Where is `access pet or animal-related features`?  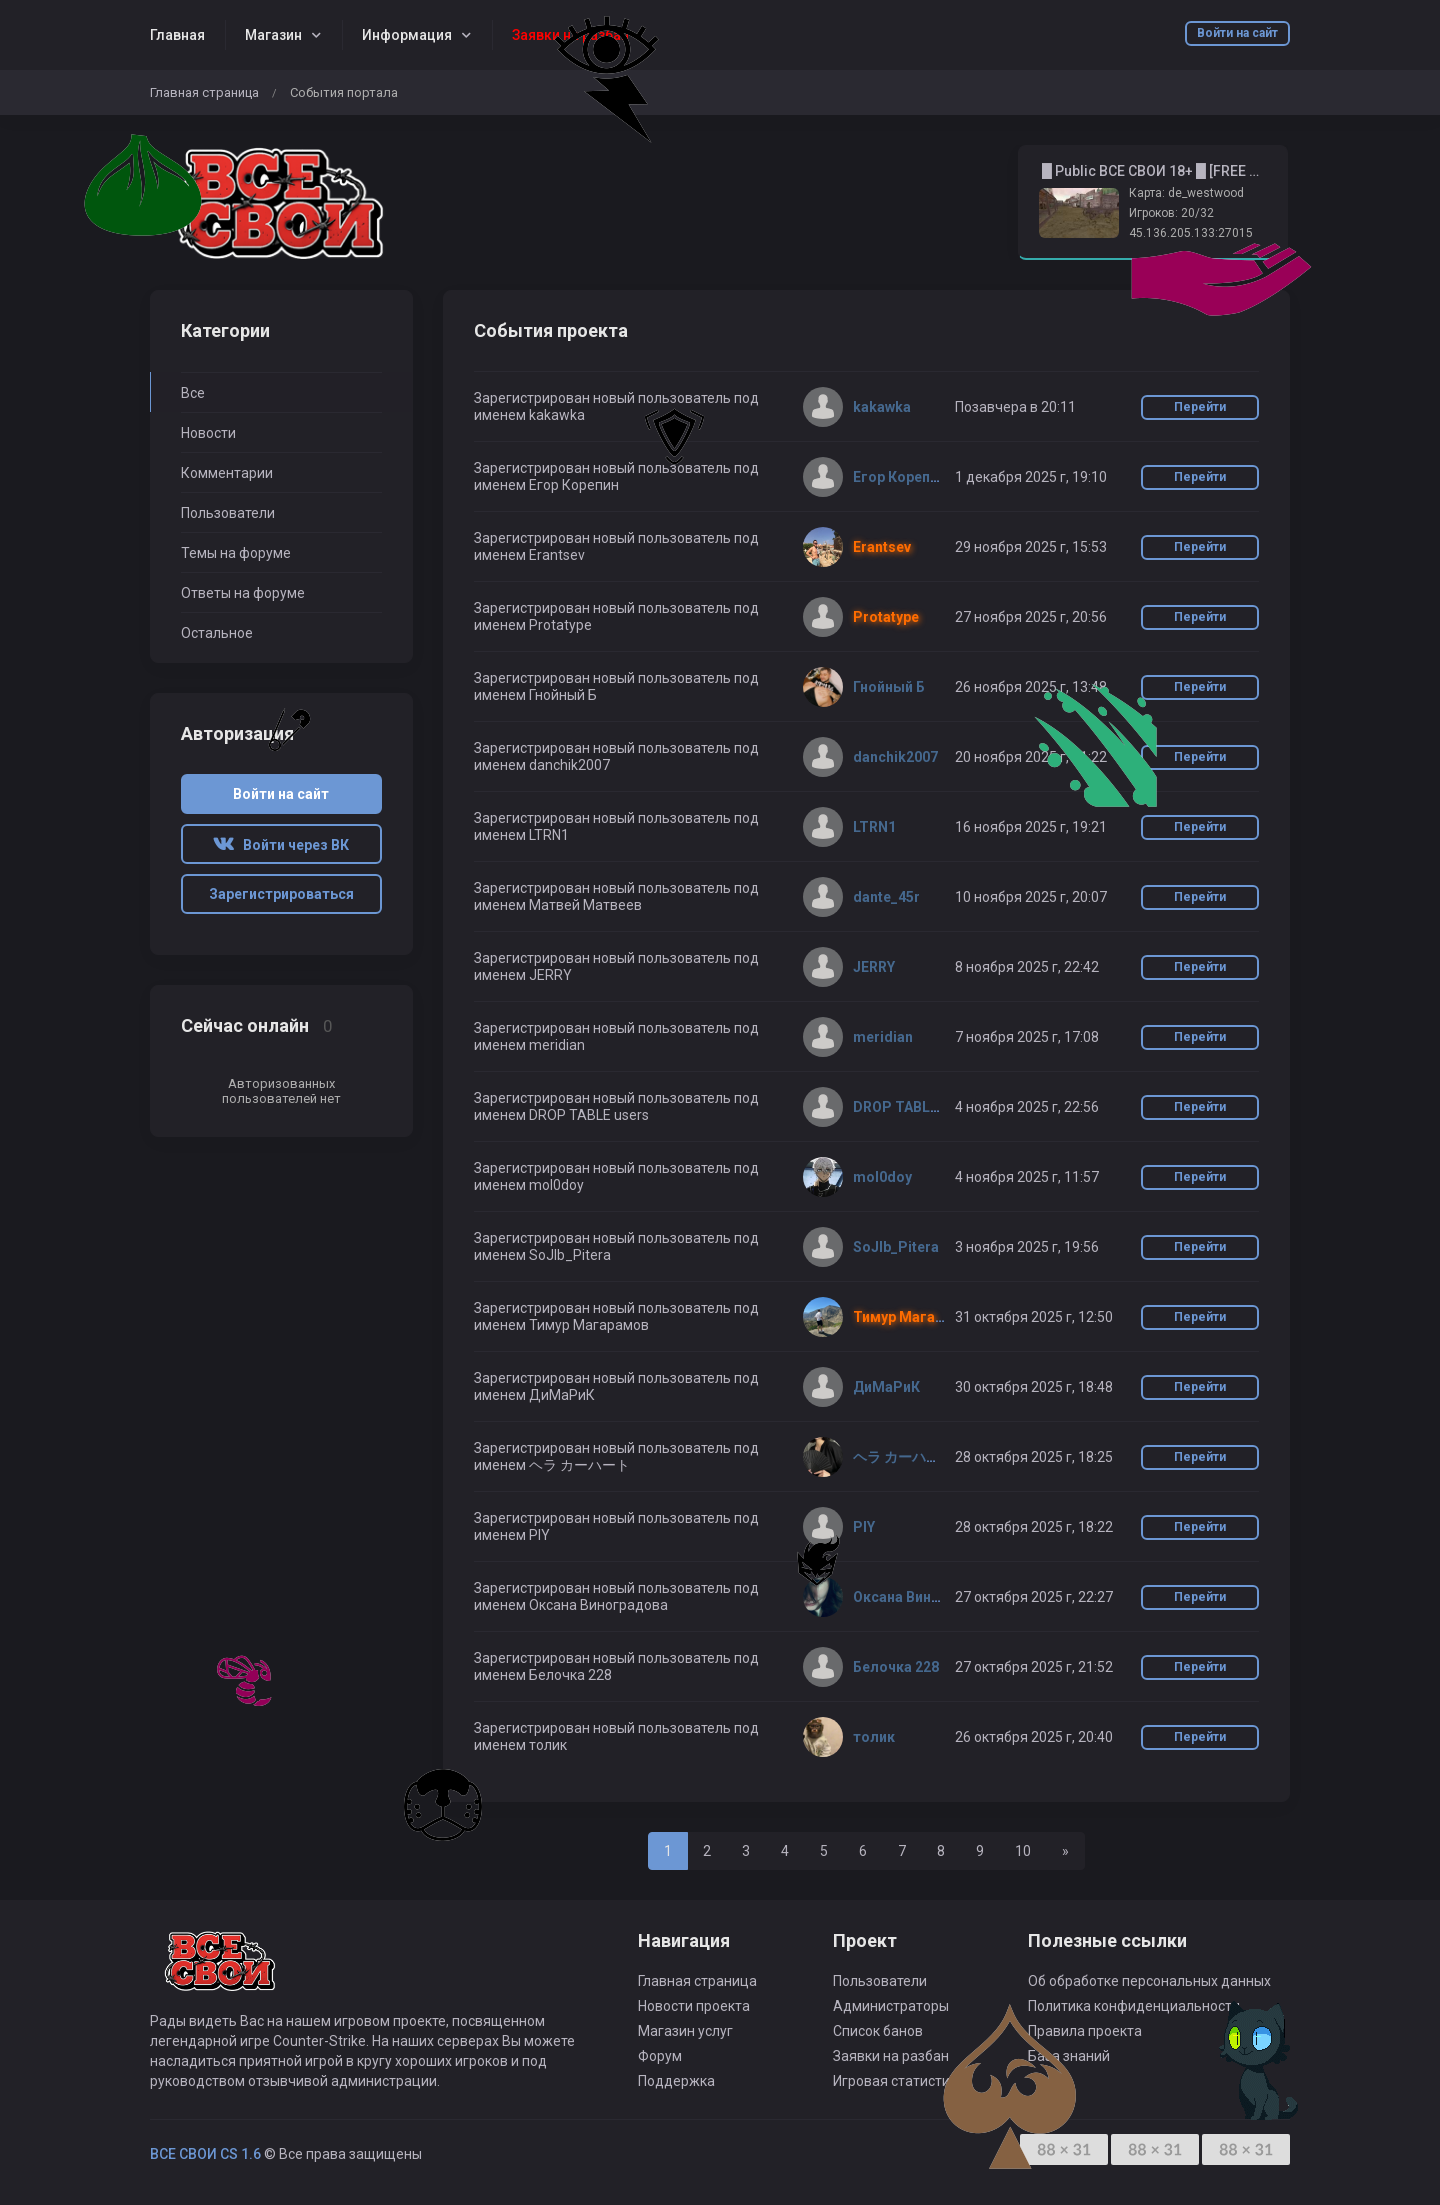
access pet or animal-related features is located at coordinates (443, 1805).